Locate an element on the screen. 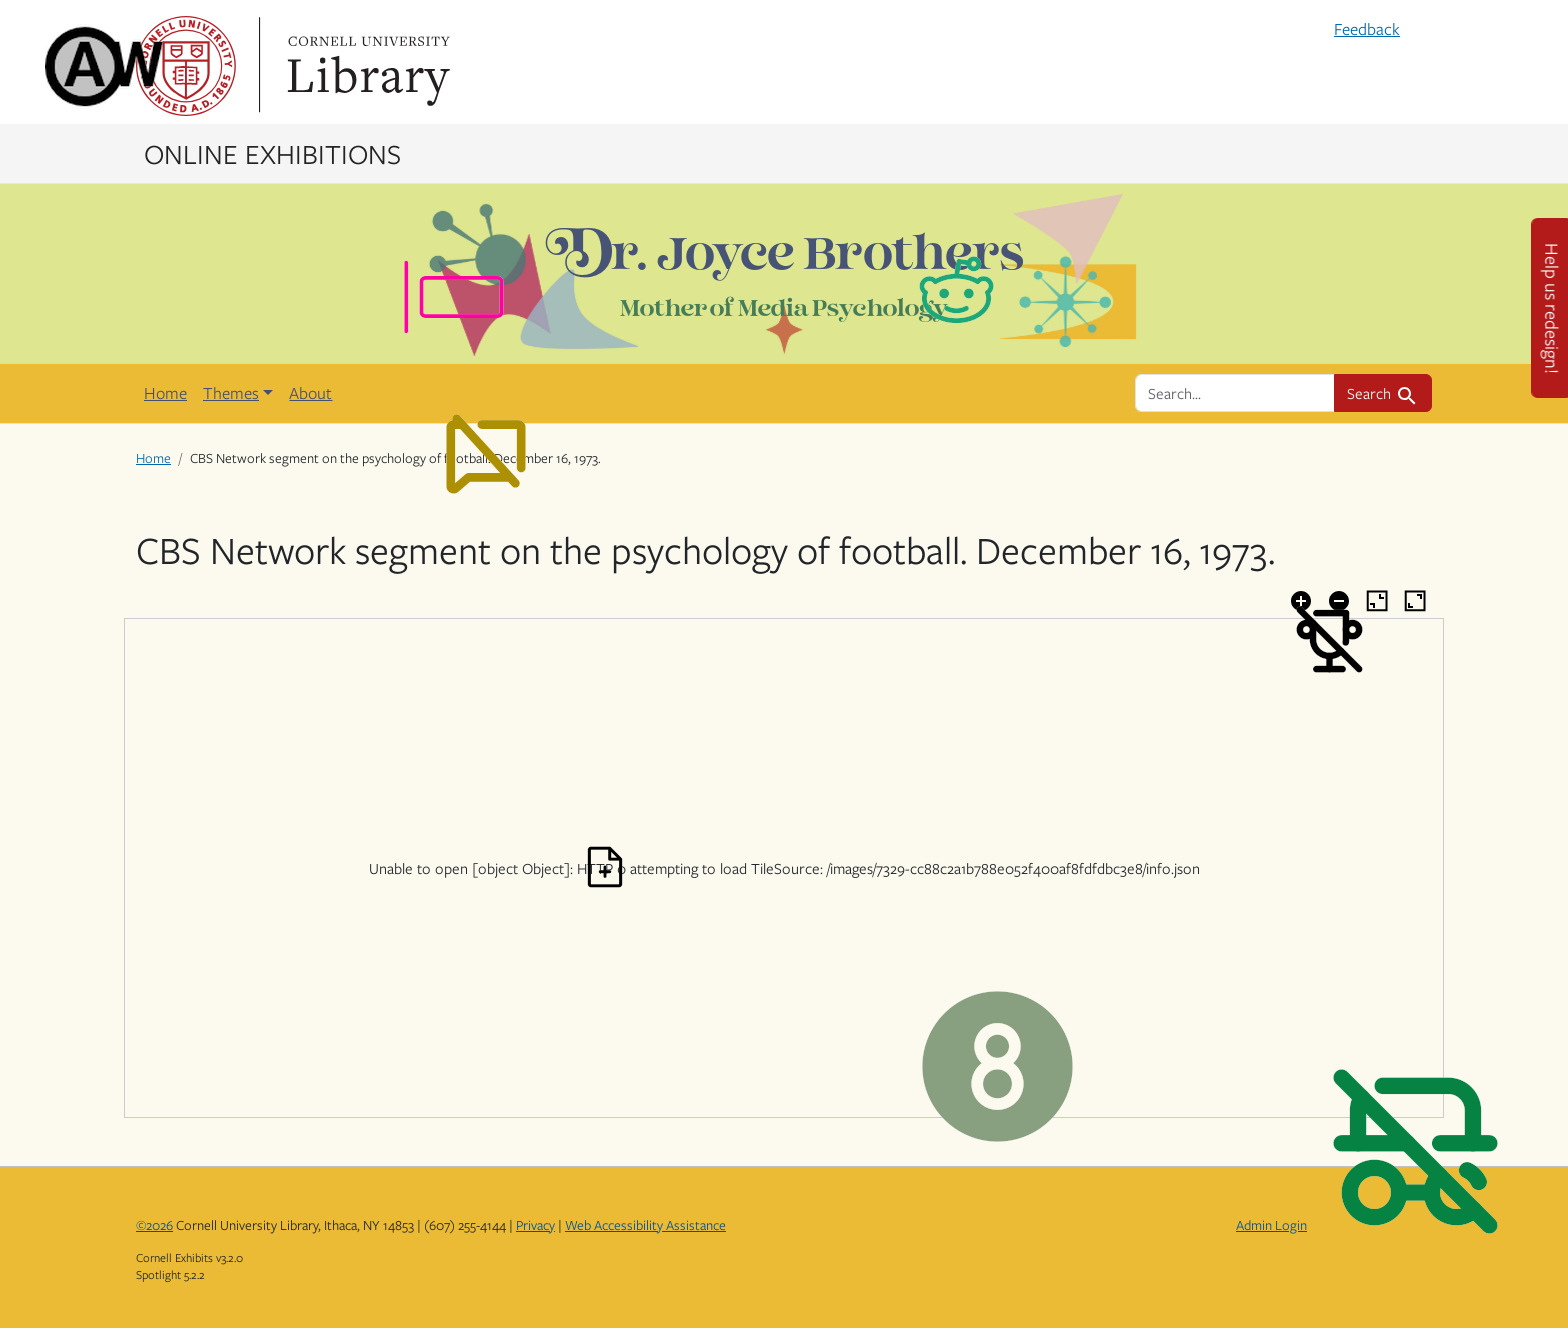 The height and width of the screenshot is (1328, 1568). align content to the left is located at coordinates (452, 297).